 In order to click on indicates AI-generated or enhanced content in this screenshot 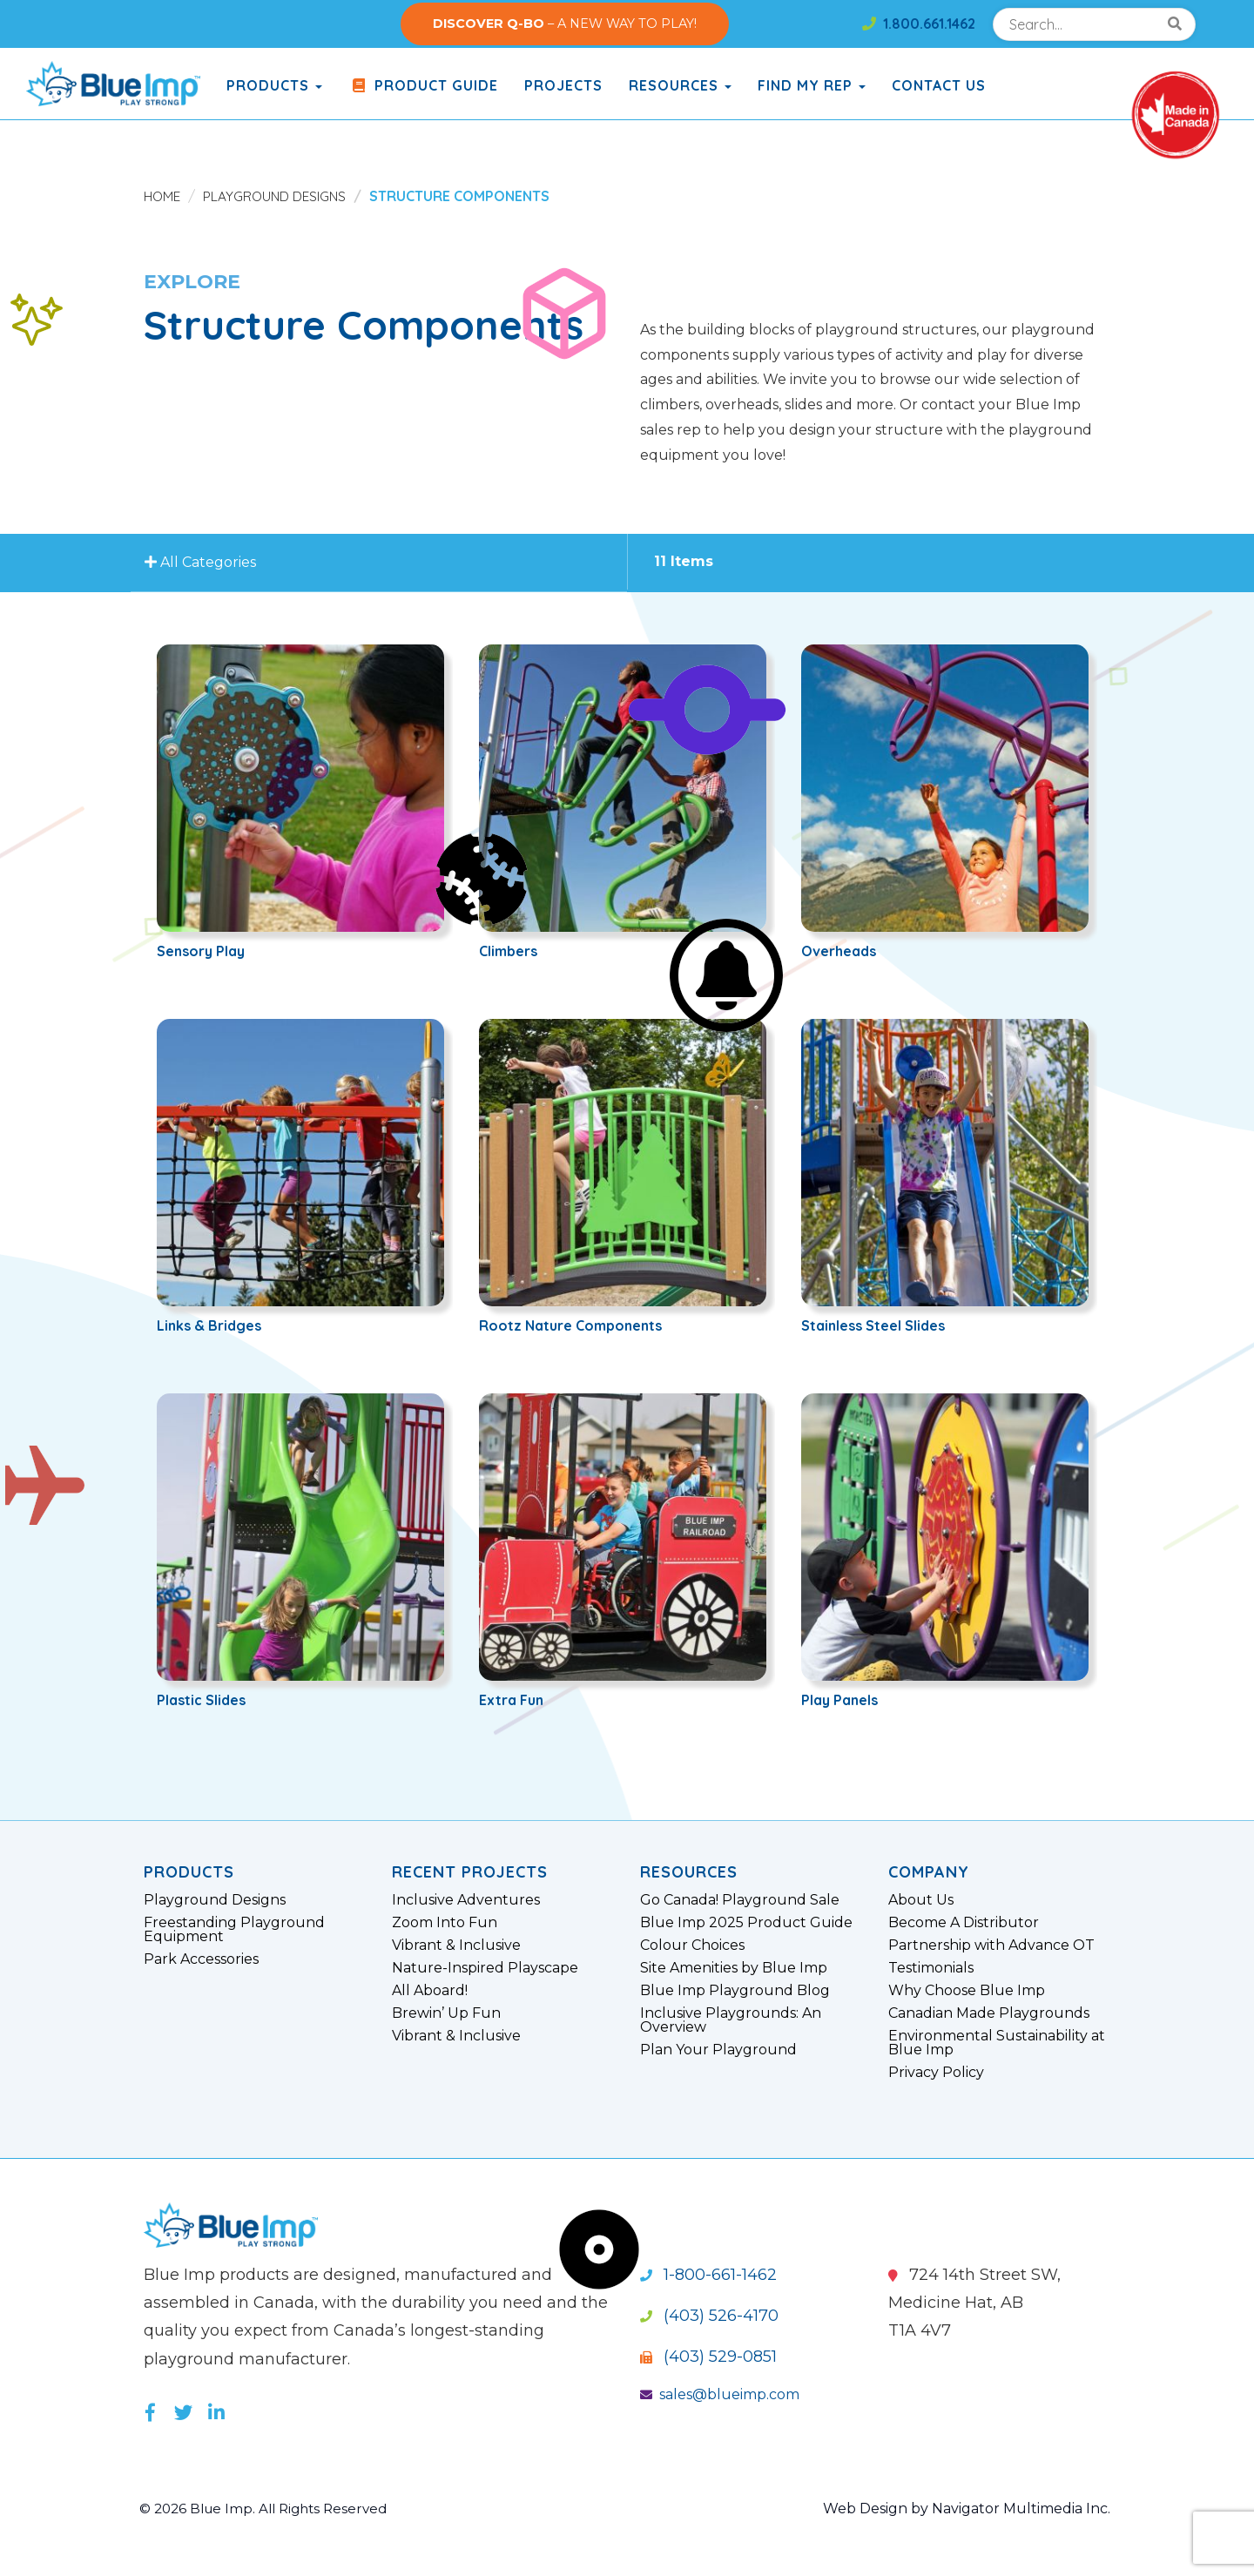, I will do `click(37, 320)`.